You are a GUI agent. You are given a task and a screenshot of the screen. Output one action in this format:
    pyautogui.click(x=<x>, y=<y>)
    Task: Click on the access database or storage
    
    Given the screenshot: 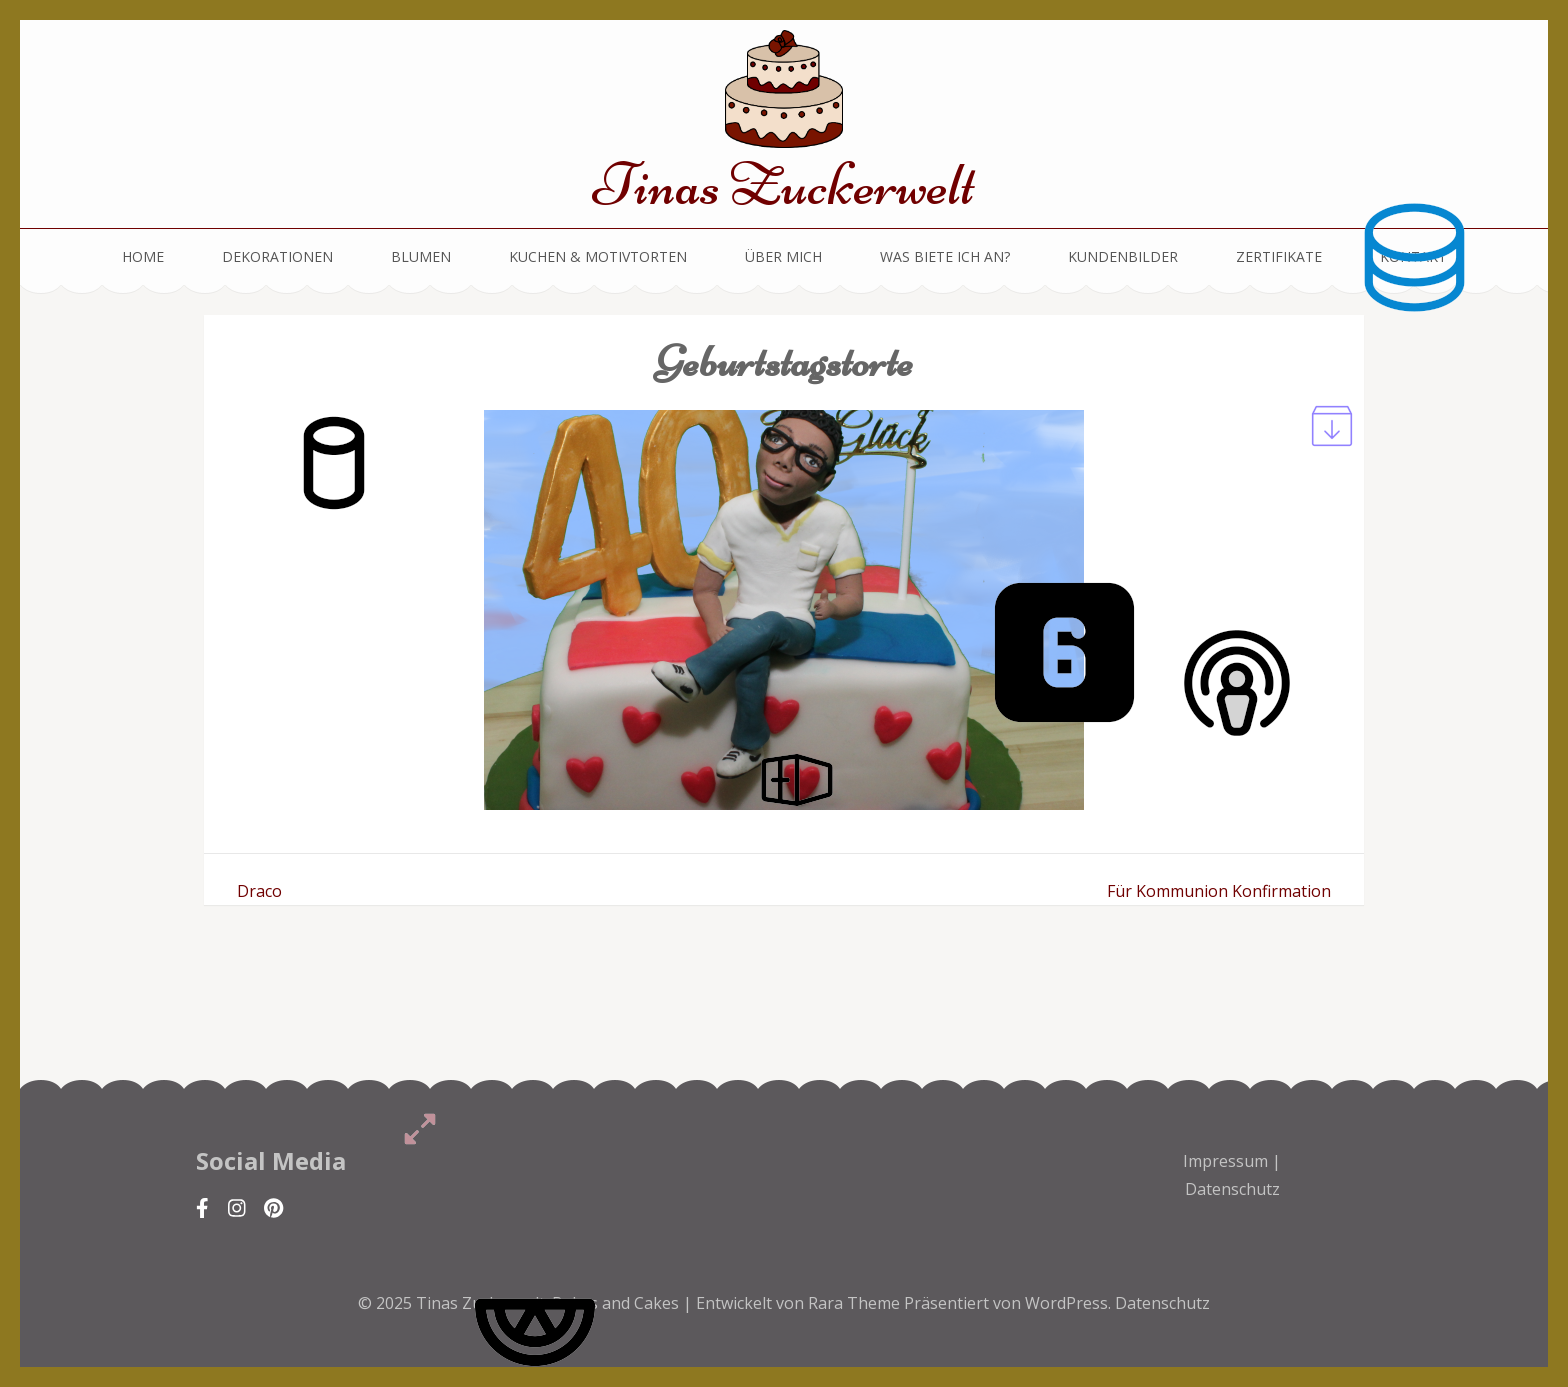 What is the action you would take?
    pyautogui.click(x=334, y=463)
    